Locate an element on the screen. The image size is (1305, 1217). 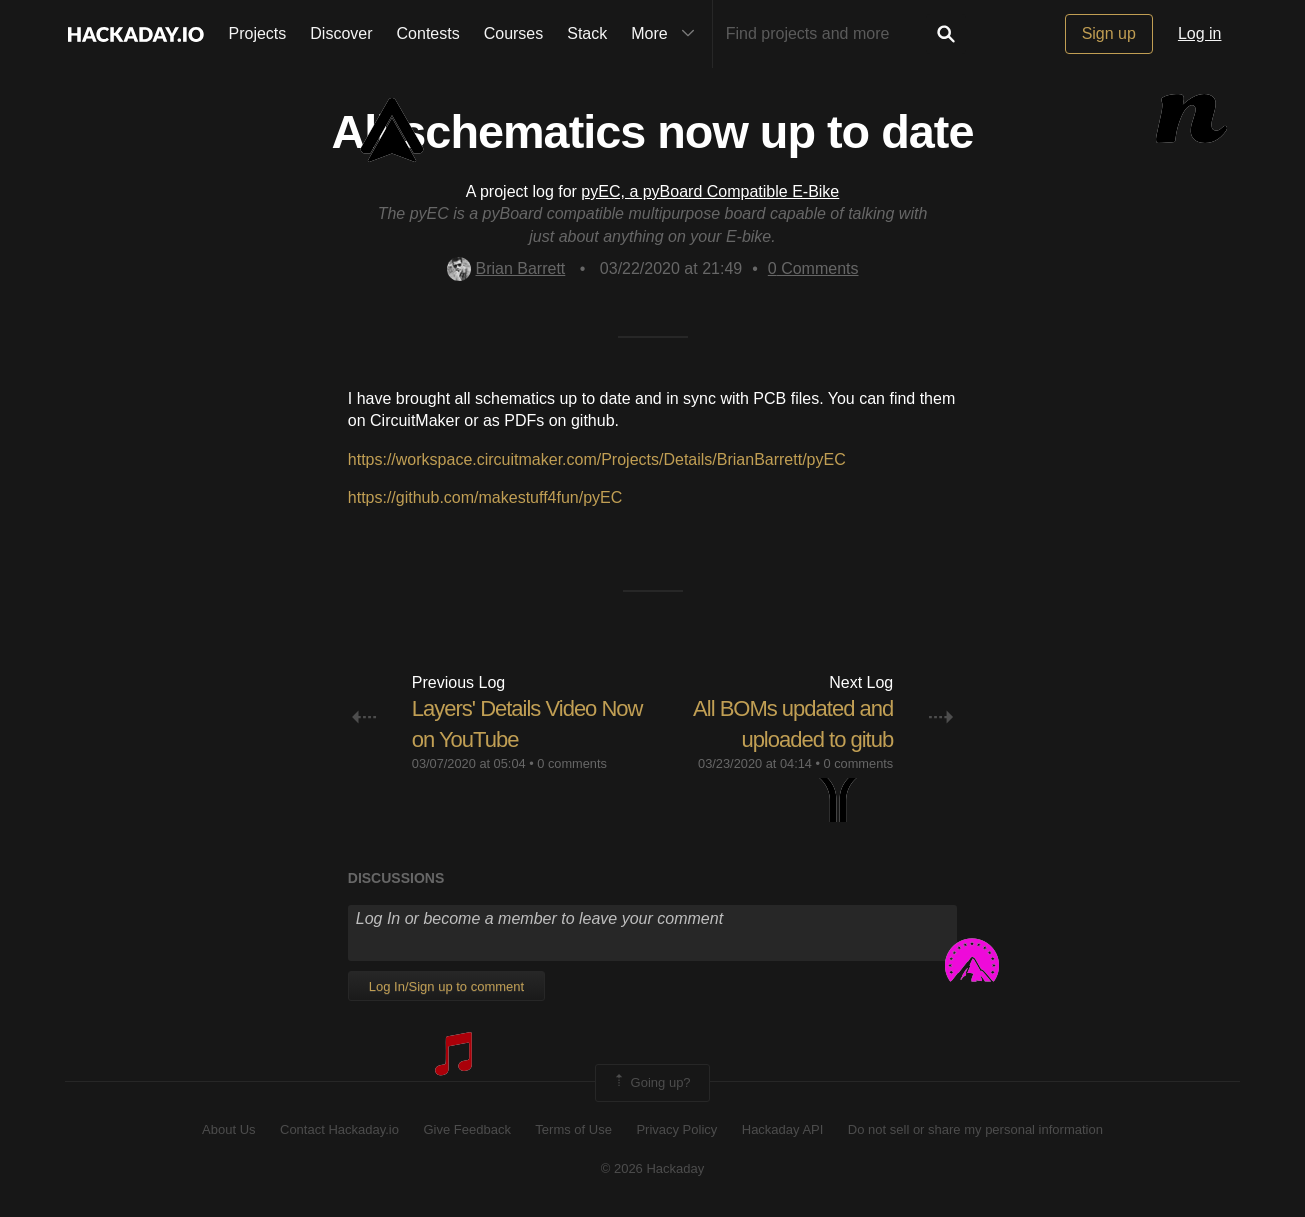
notist app logo is located at coordinates (1191, 118).